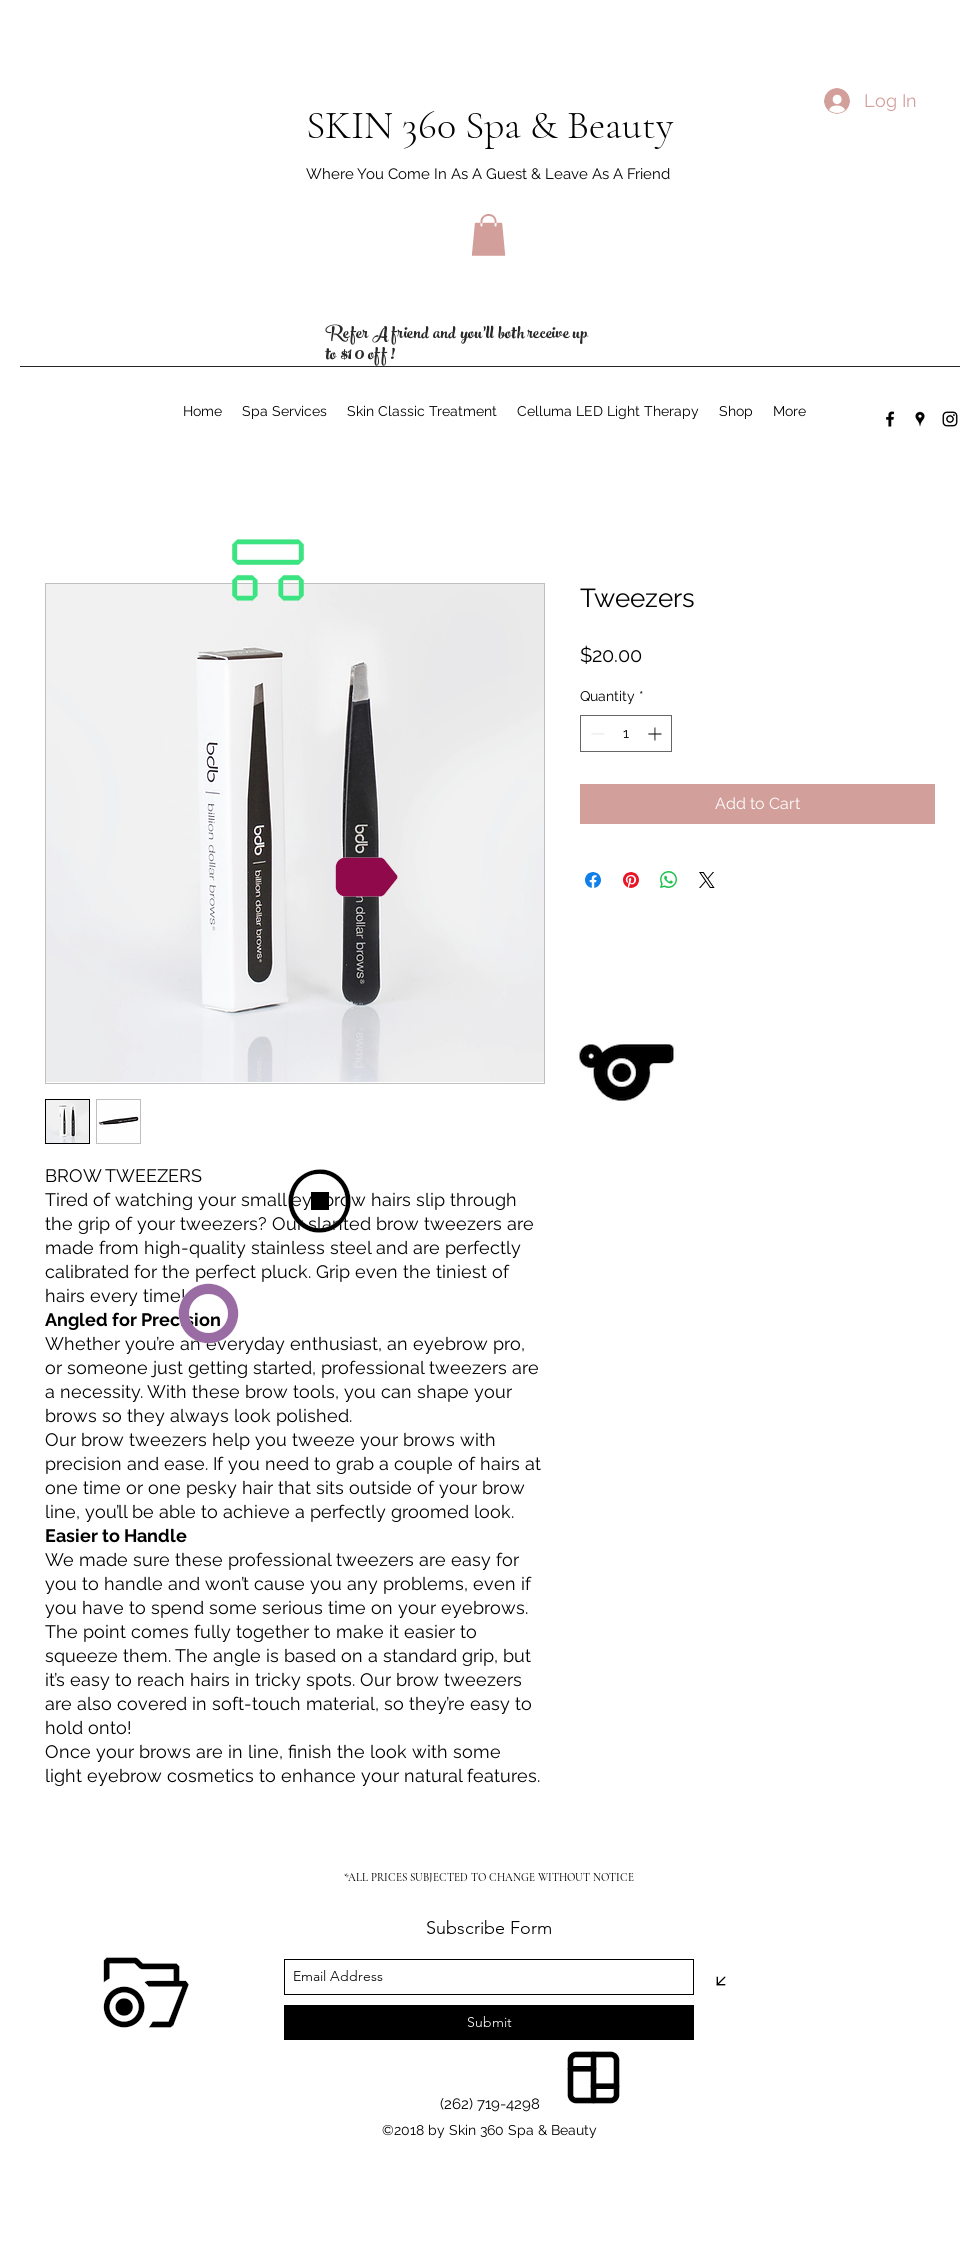  I want to click on stop a running process or task, so click(320, 1201).